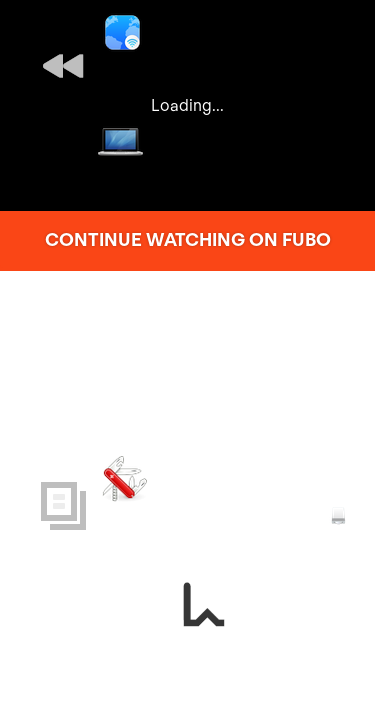 Image resolution: width=375 pixels, height=720 pixels. What do you see at coordinates (122, 32) in the screenshot?
I see `open knemo network monitoring app` at bounding box center [122, 32].